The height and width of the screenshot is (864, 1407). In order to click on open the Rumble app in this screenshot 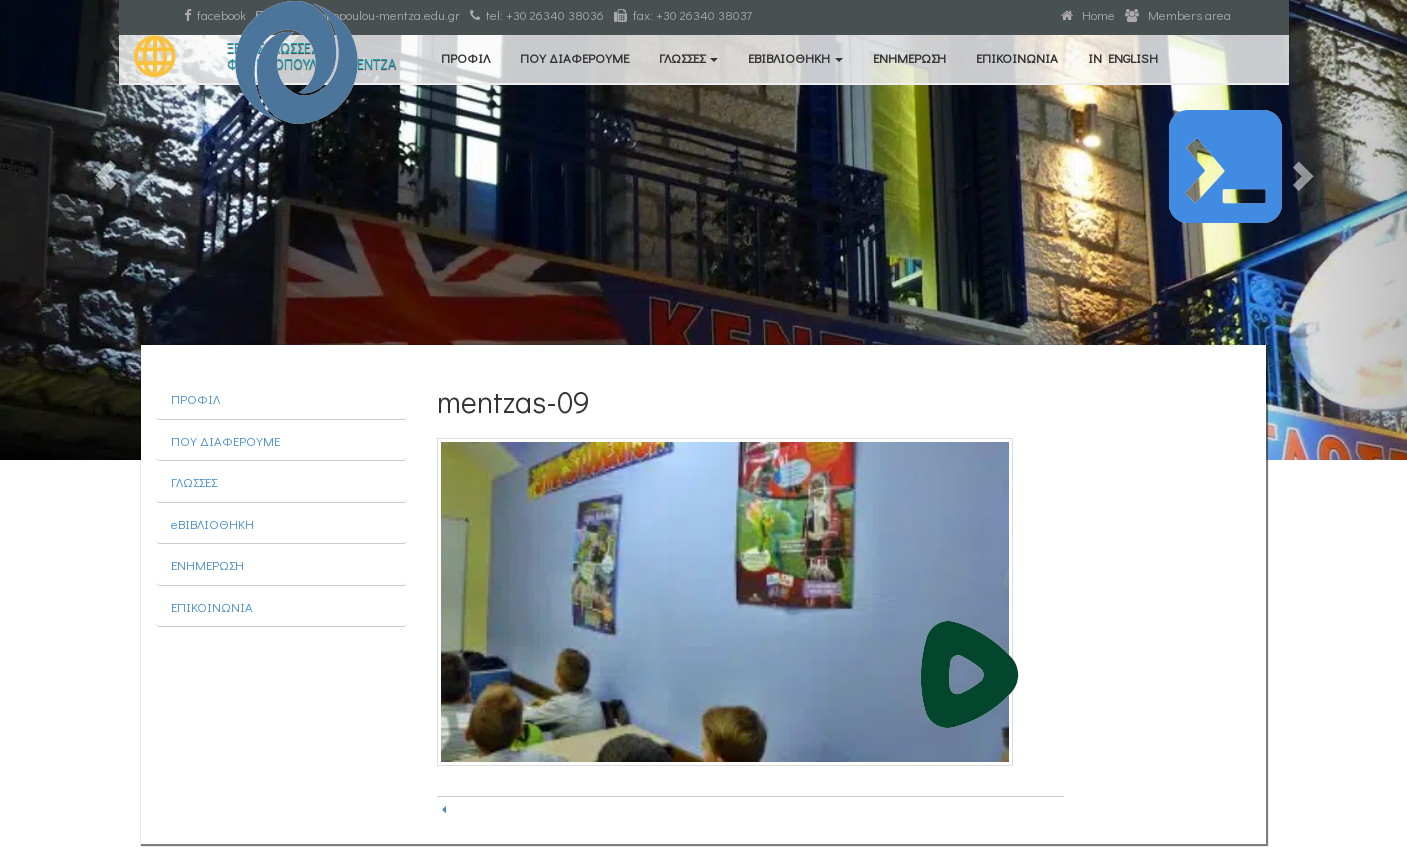, I will do `click(969, 674)`.